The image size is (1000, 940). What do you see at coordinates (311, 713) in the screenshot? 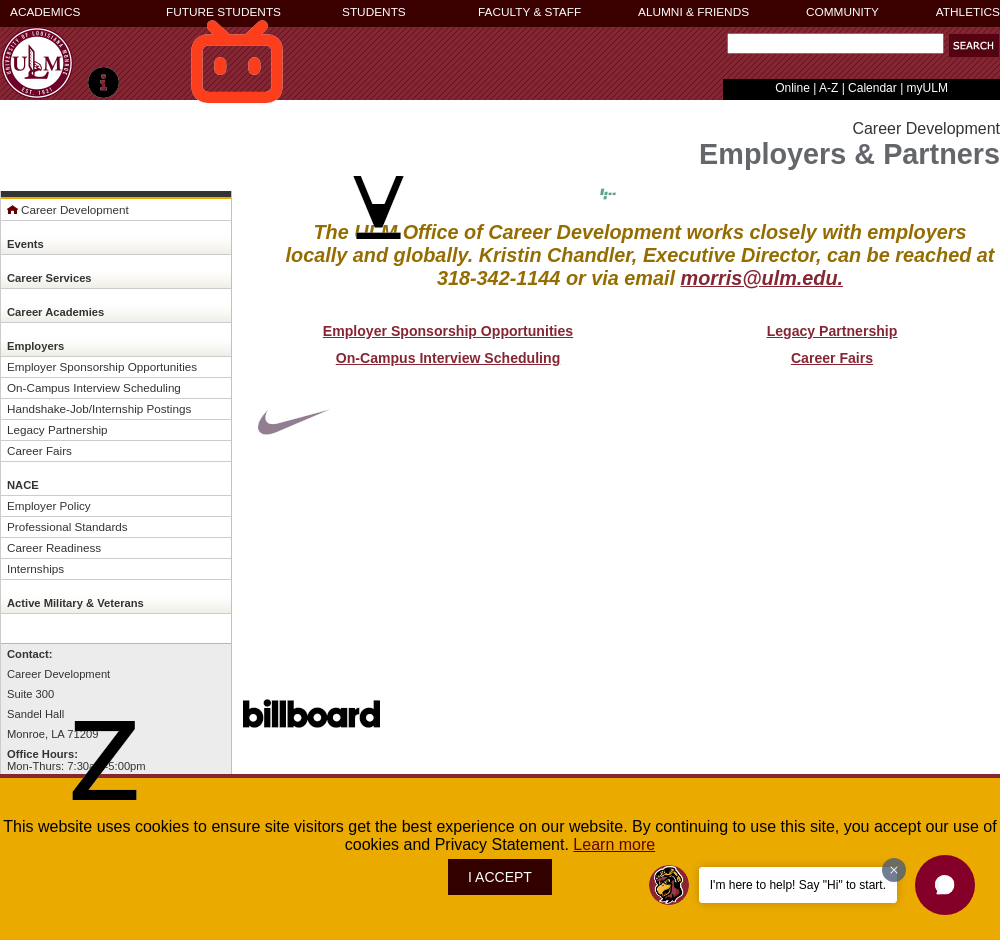
I see `Billboard music charts and news` at bounding box center [311, 713].